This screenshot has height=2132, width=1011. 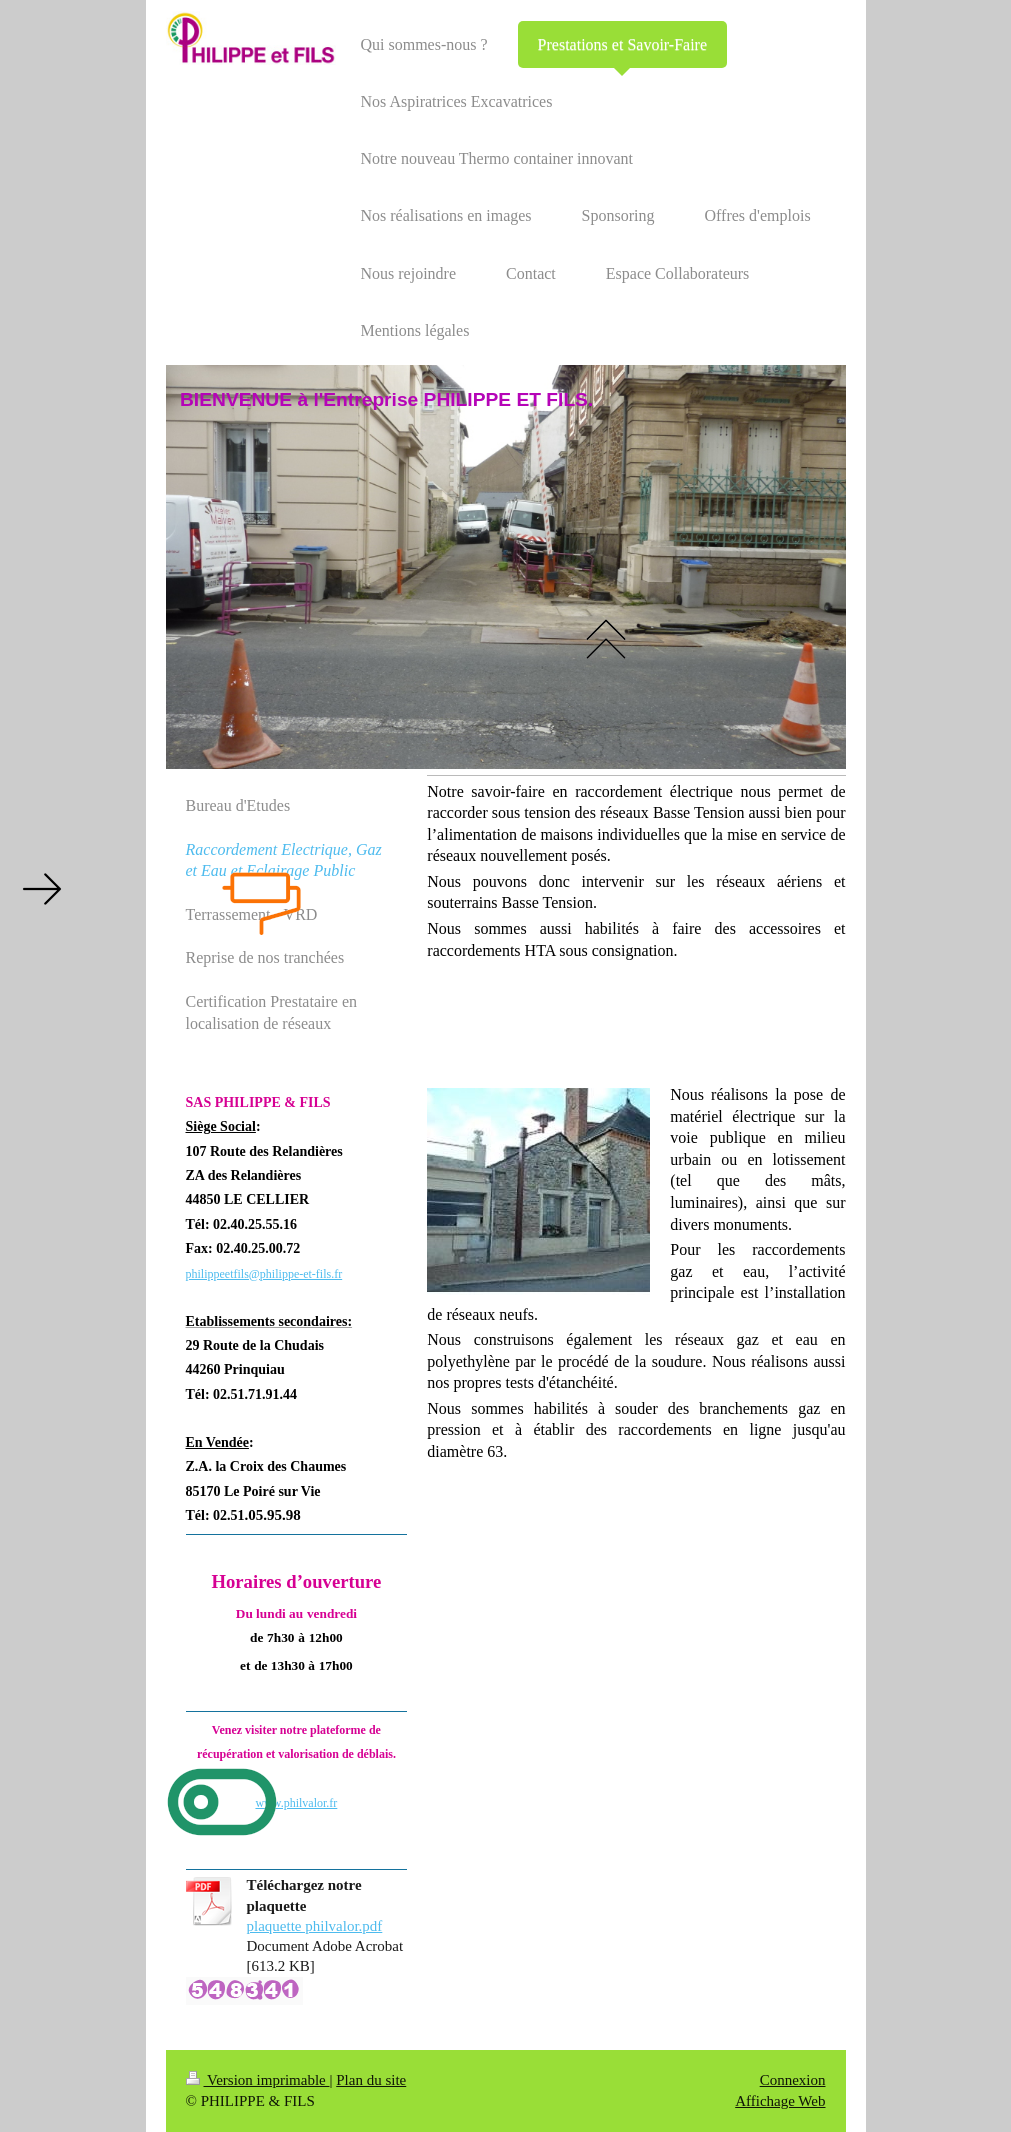 What do you see at coordinates (42, 889) in the screenshot?
I see `navigate to the next item or screen` at bounding box center [42, 889].